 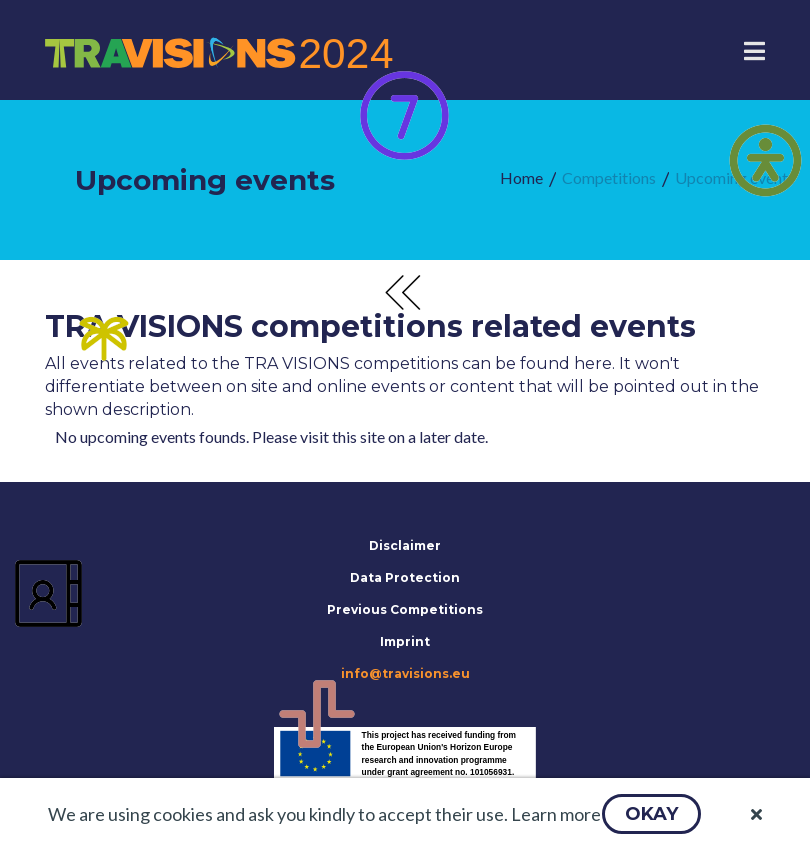 What do you see at coordinates (104, 338) in the screenshot?
I see `indicates a tropical or vacation-related category` at bounding box center [104, 338].